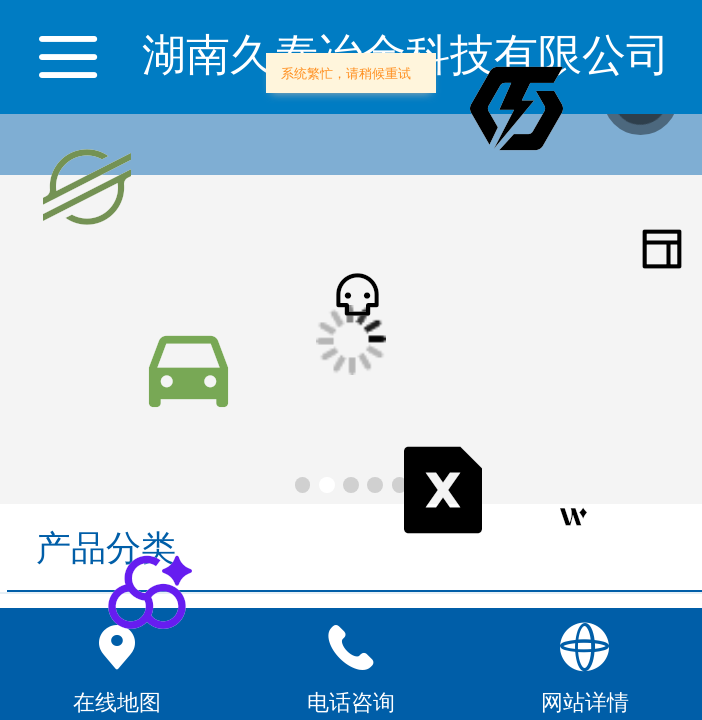 This screenshot has width=702, height=720. I want to click on access vehicle or driving settings, so click(188, 367).